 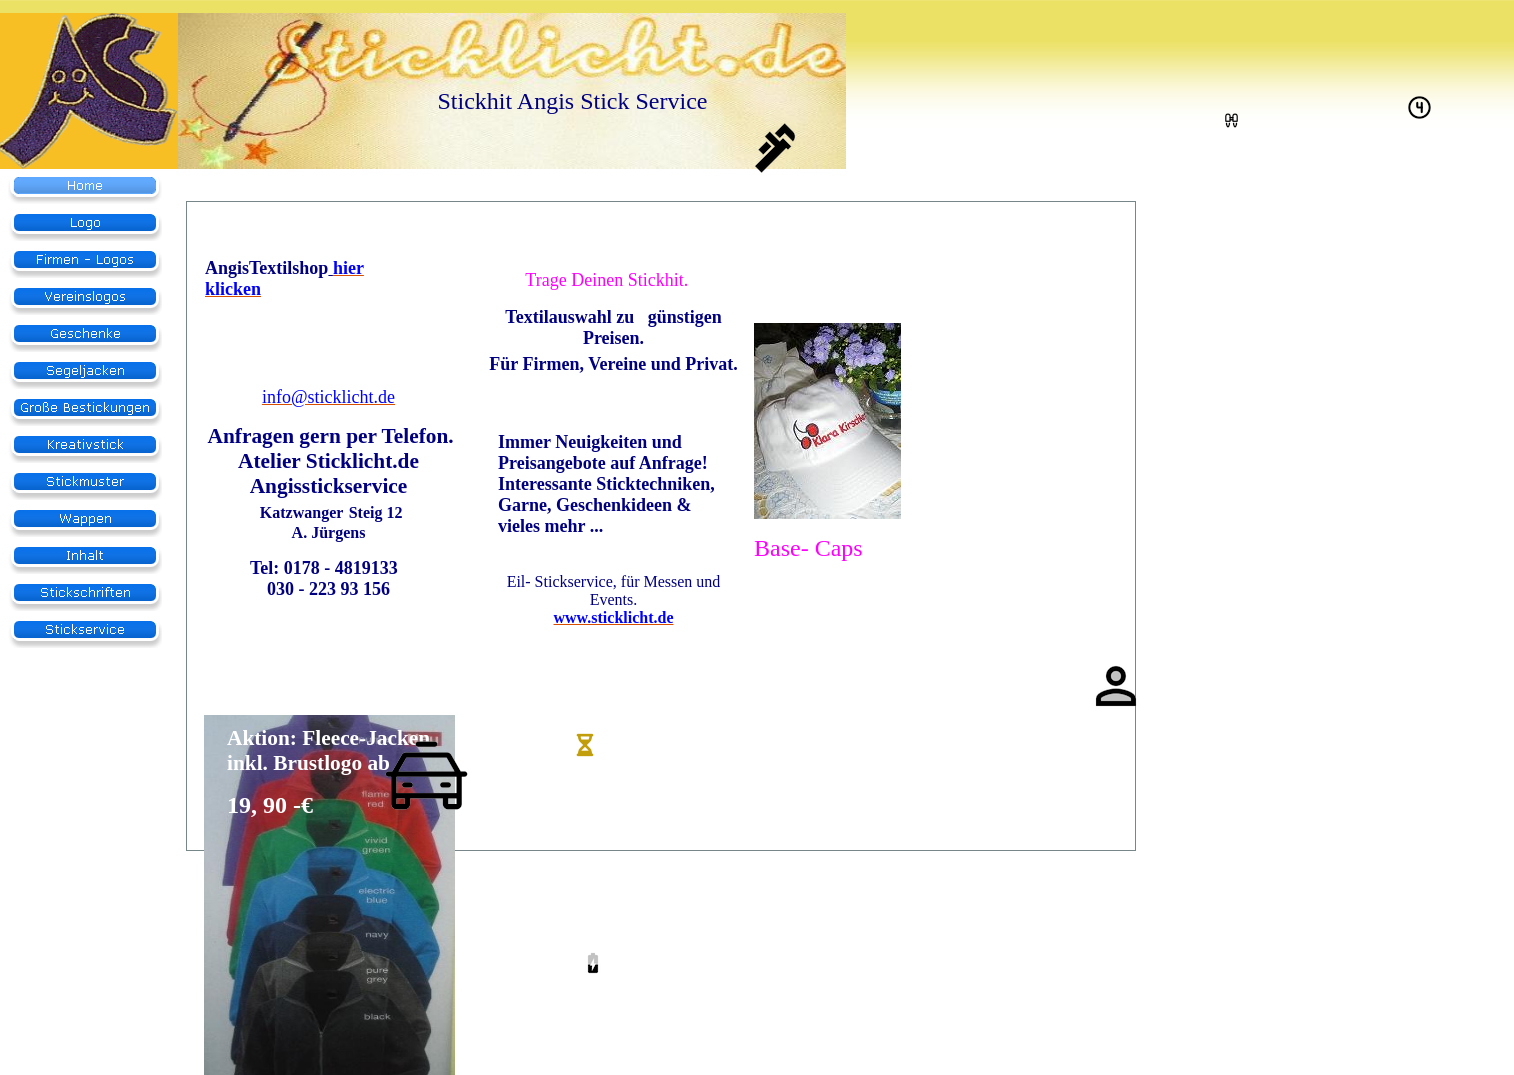 I want to click on indicates battery is charging at 50% capacity, so click(x=593, y=963).